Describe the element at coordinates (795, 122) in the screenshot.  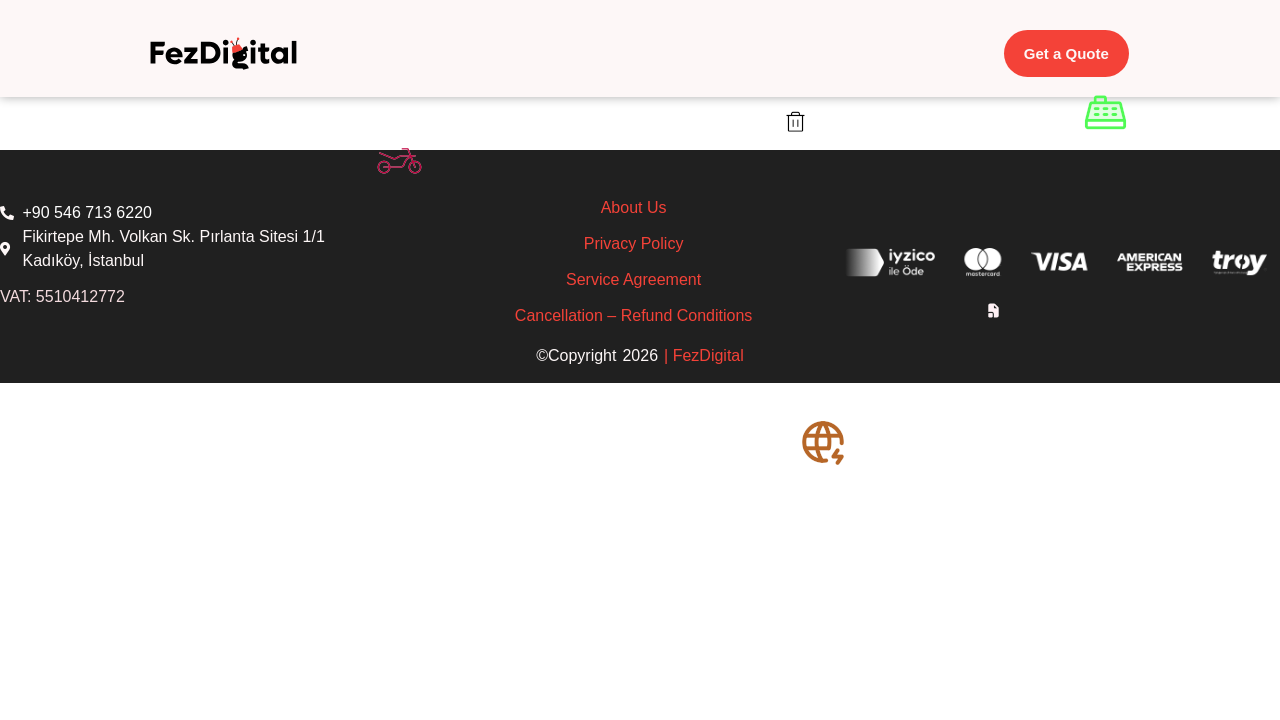
I see `delete selected item` at that location.